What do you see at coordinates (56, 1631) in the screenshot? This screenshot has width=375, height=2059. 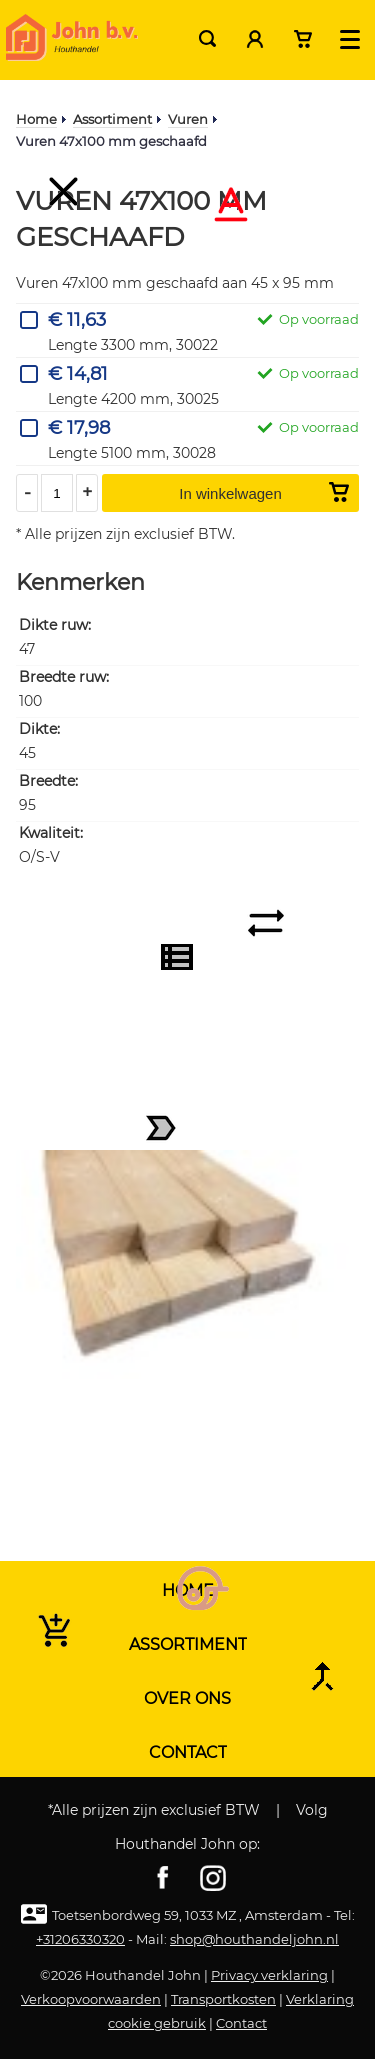 I see `add item to shopping cart` at bounding box center [56, 1631].